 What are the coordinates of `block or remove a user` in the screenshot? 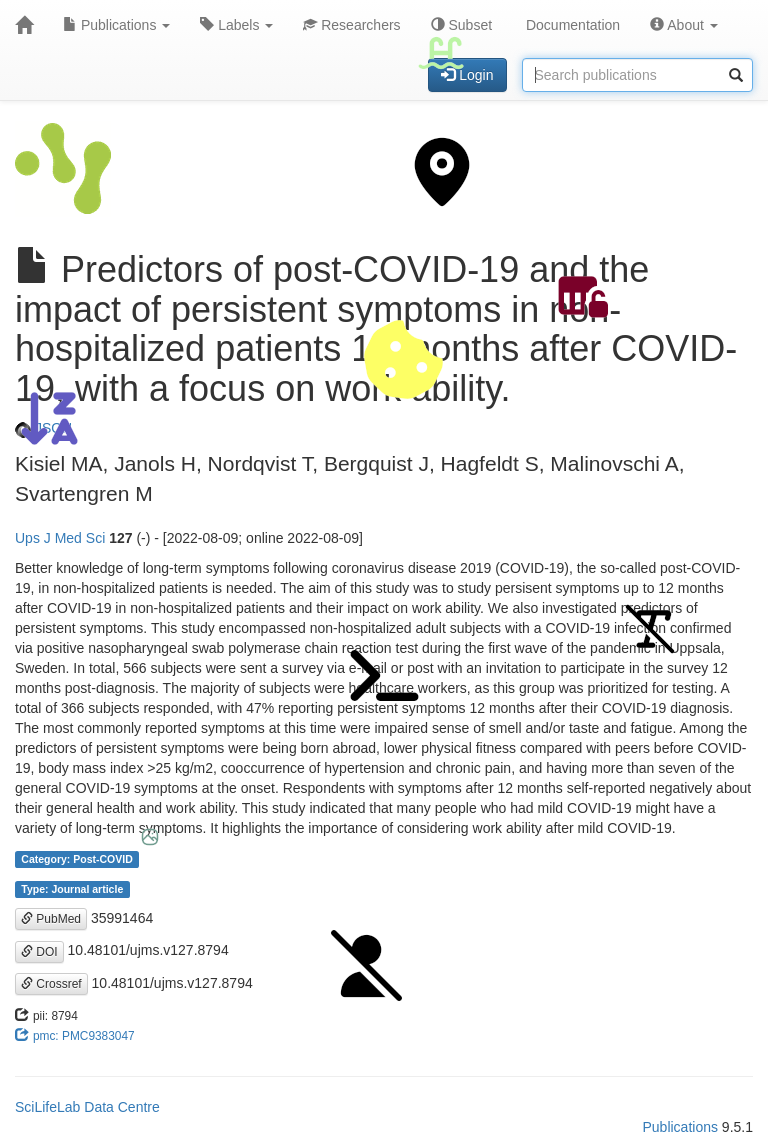 It's located at (366, 965).